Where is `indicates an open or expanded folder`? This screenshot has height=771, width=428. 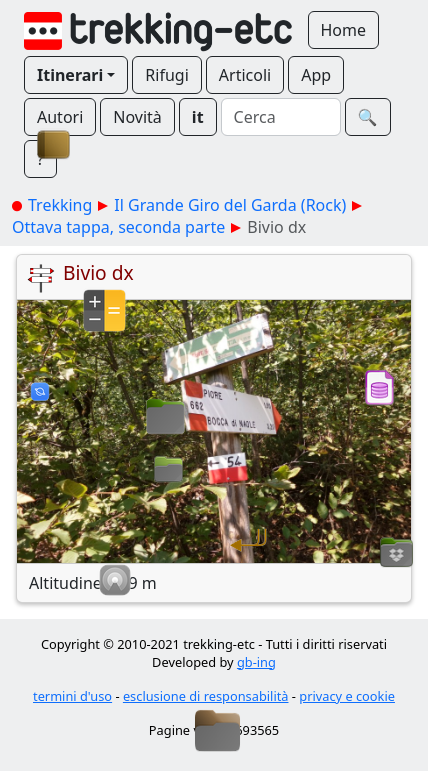 indicates an open or expanded folder is located at coordinates (168, 468).